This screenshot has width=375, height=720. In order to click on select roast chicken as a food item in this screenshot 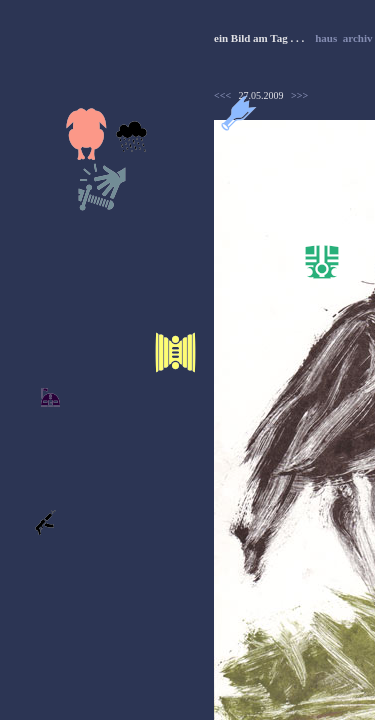, I will do `click(87, 134)`.